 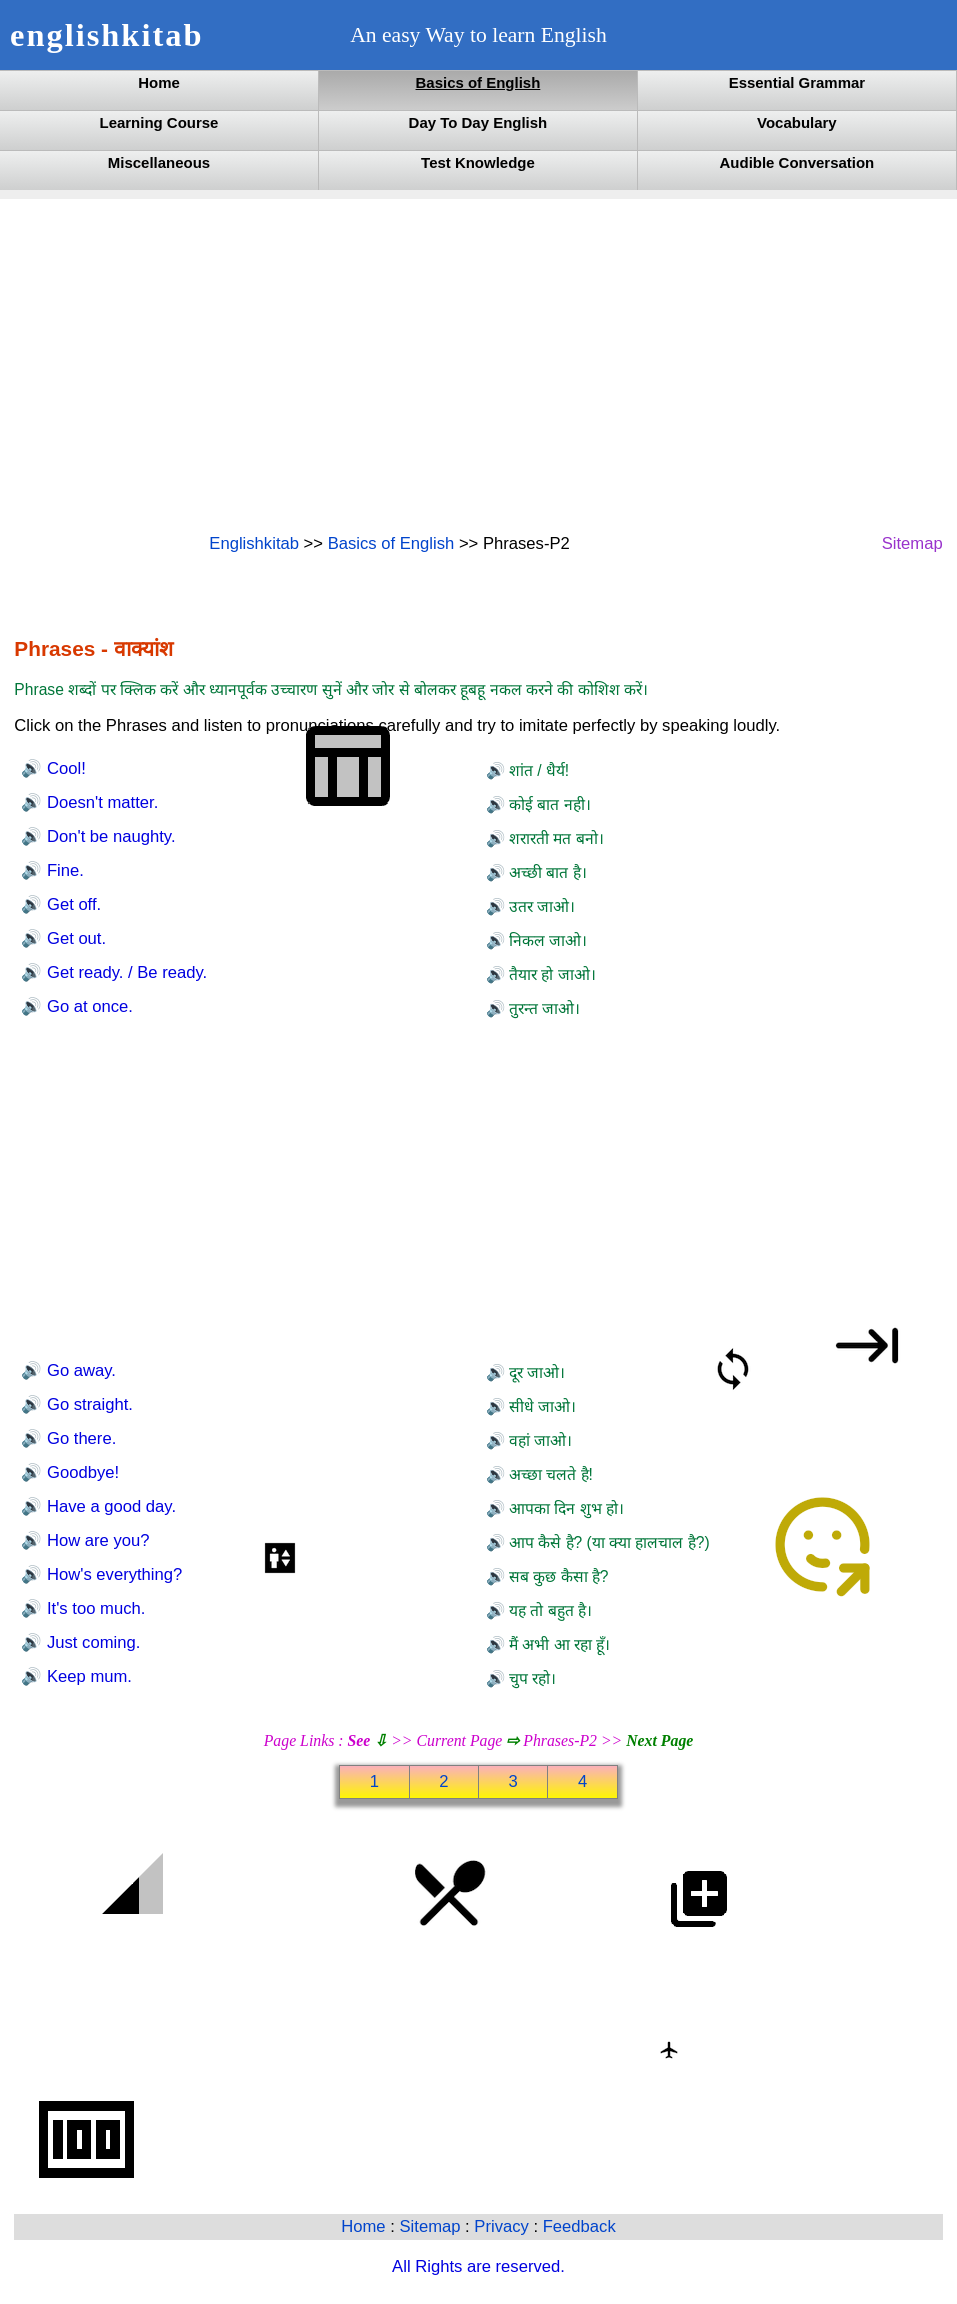 I want to click on move cursor to end of line, so click(x=868, y=1345).